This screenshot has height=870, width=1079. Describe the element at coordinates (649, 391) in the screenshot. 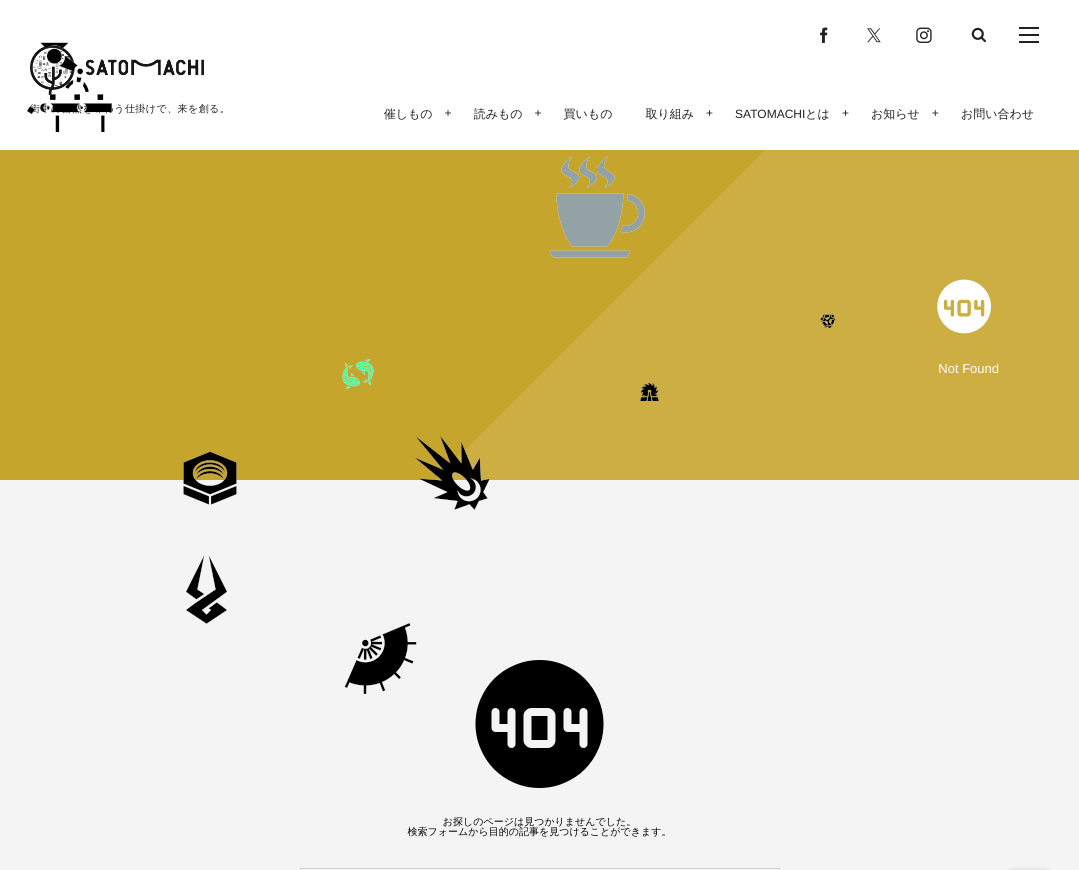

I see `sawmill or lumber processing facility` at that location.